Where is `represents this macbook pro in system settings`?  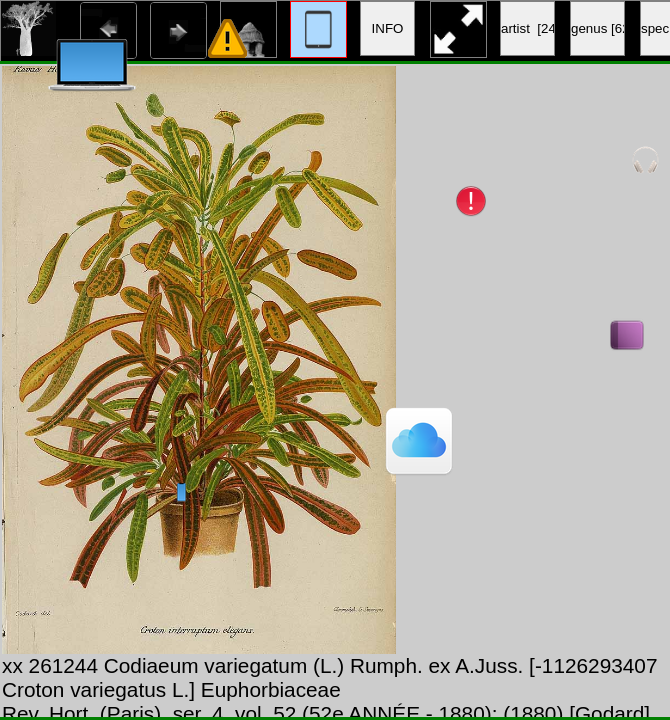
represents this macbook pro in system settings is located at coordinates (92, 64).